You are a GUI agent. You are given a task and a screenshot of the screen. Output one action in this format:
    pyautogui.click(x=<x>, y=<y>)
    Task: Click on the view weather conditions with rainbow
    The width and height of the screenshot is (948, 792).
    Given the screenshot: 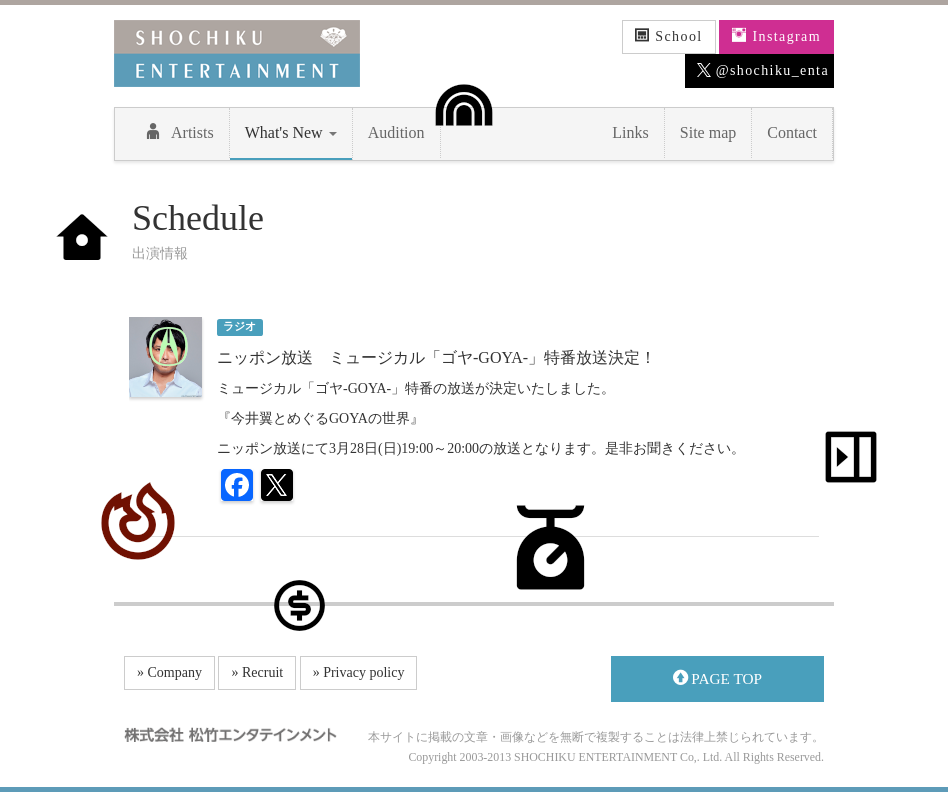 What is the action you would take?
    pyautogui.click(x=464, y=105)
    